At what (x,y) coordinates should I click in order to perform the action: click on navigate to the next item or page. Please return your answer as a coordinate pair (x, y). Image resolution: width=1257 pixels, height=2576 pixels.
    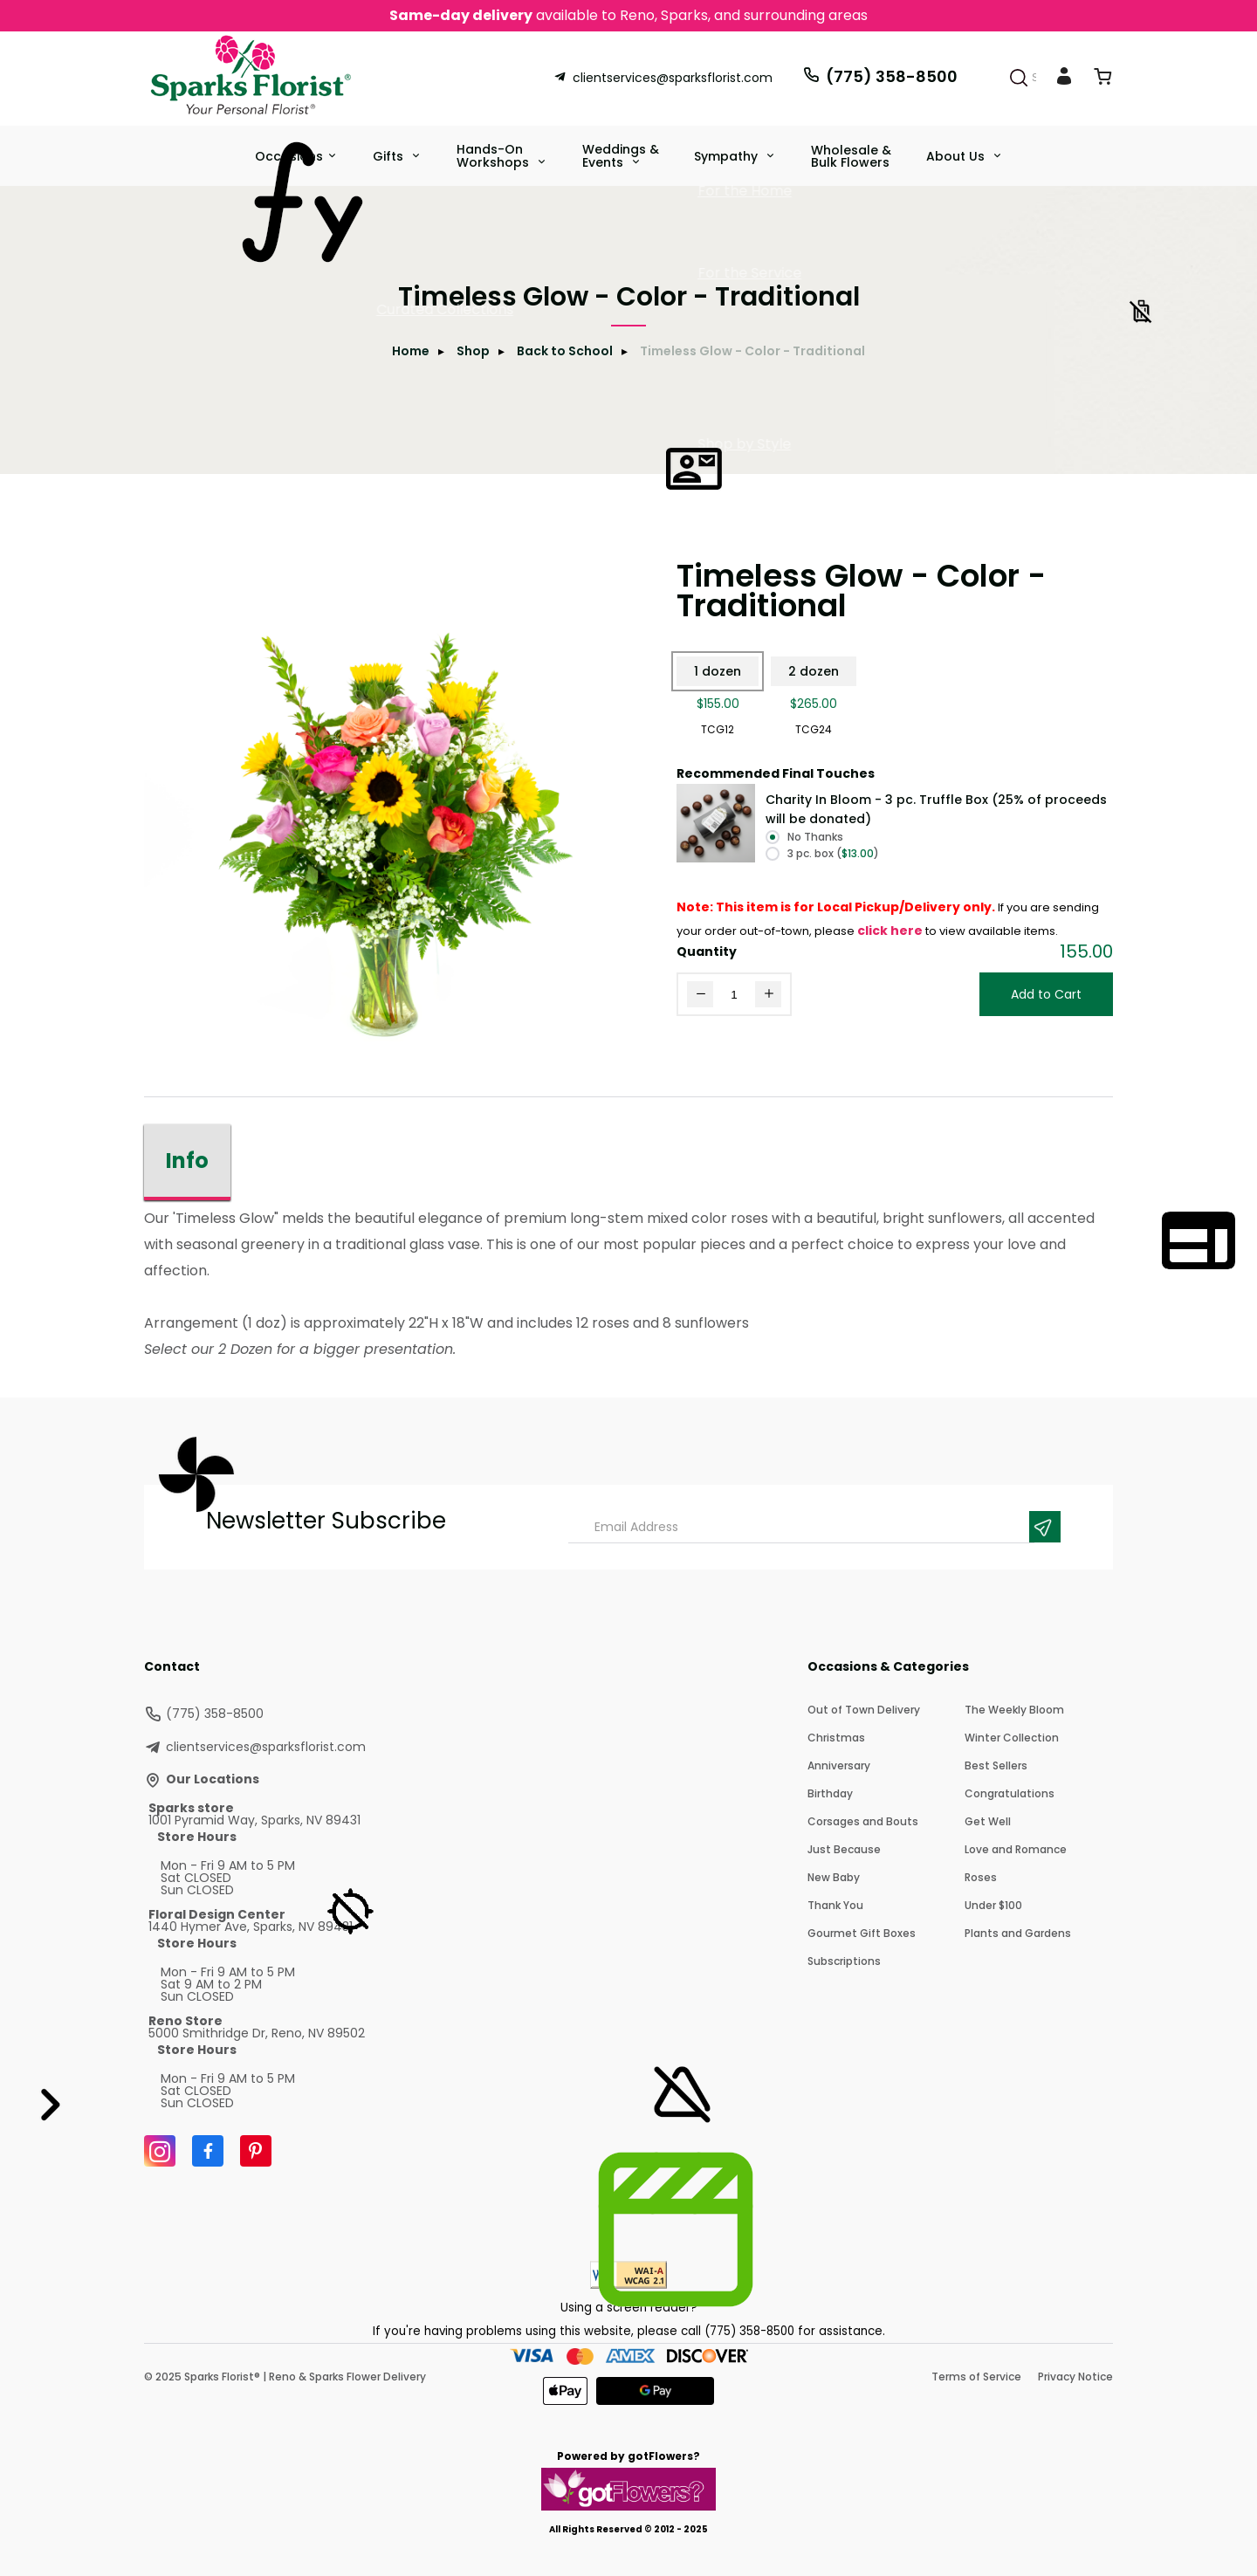
    Looking at the image, I should click on (50, 2105).